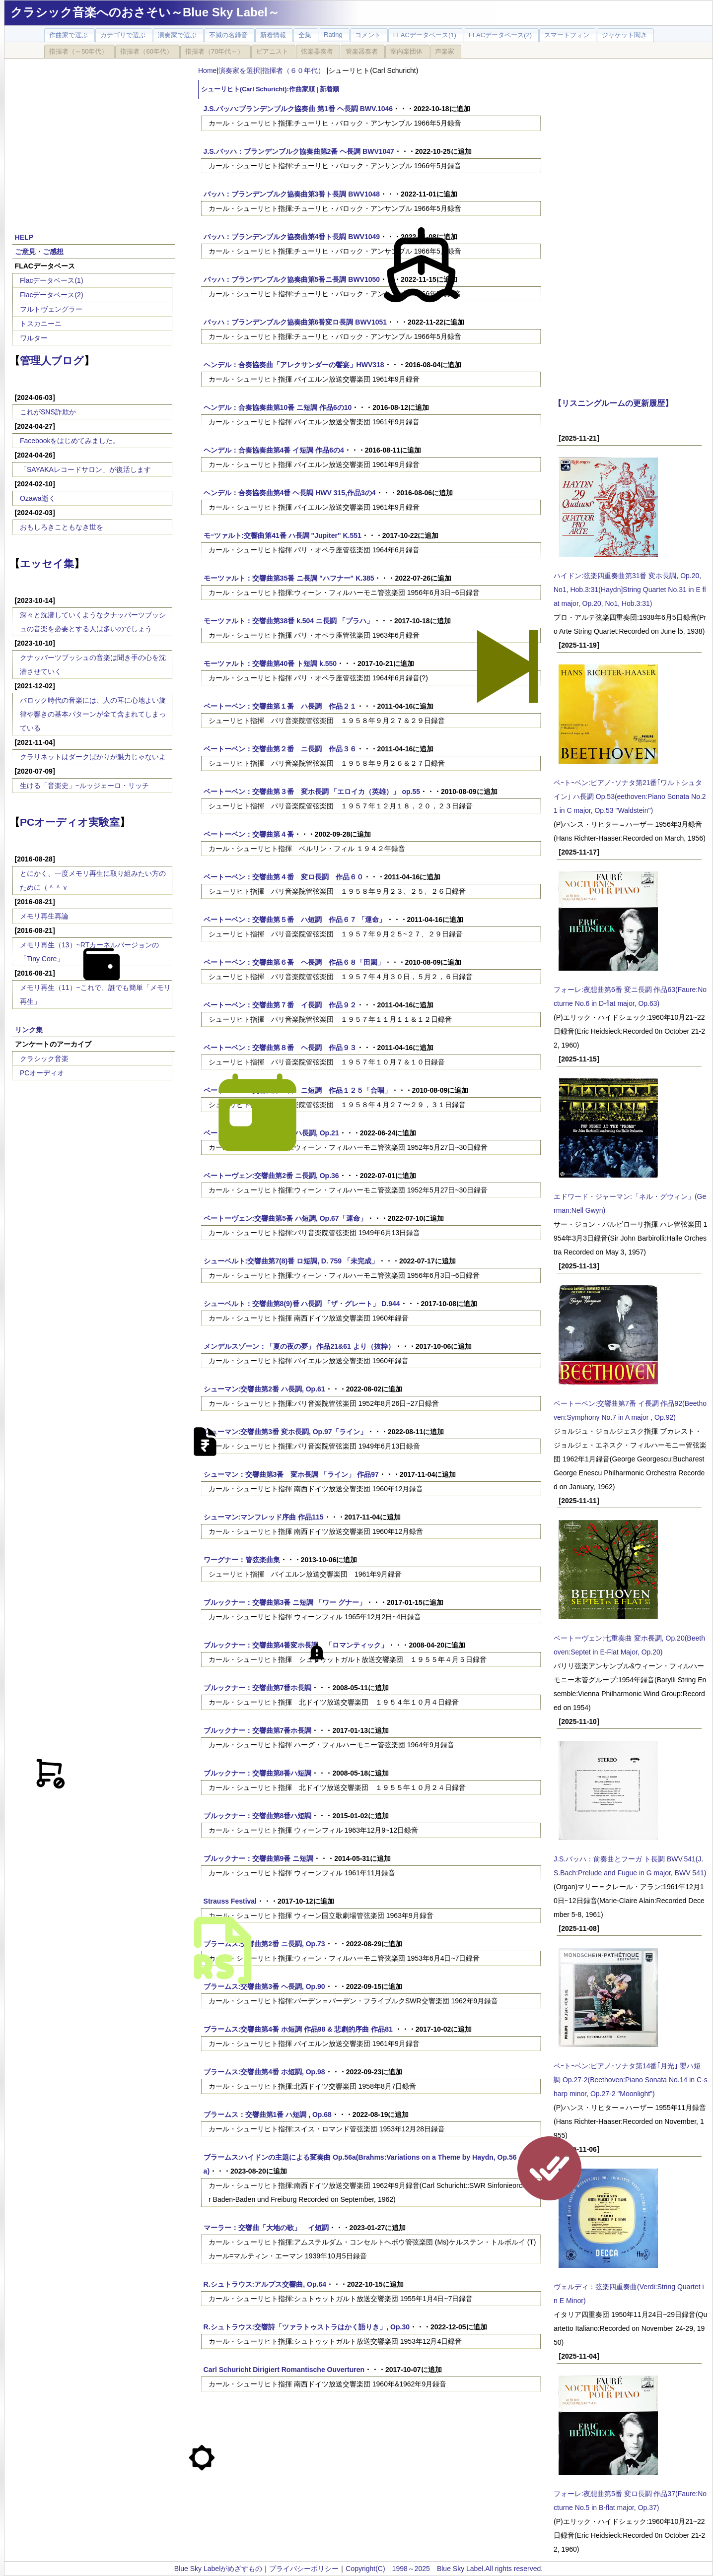 This screenshot has height=2576, width=713. Describe the element at coordinates (202, 2457) in the screenshot. I see `adjust screen brightness settings` at that location.